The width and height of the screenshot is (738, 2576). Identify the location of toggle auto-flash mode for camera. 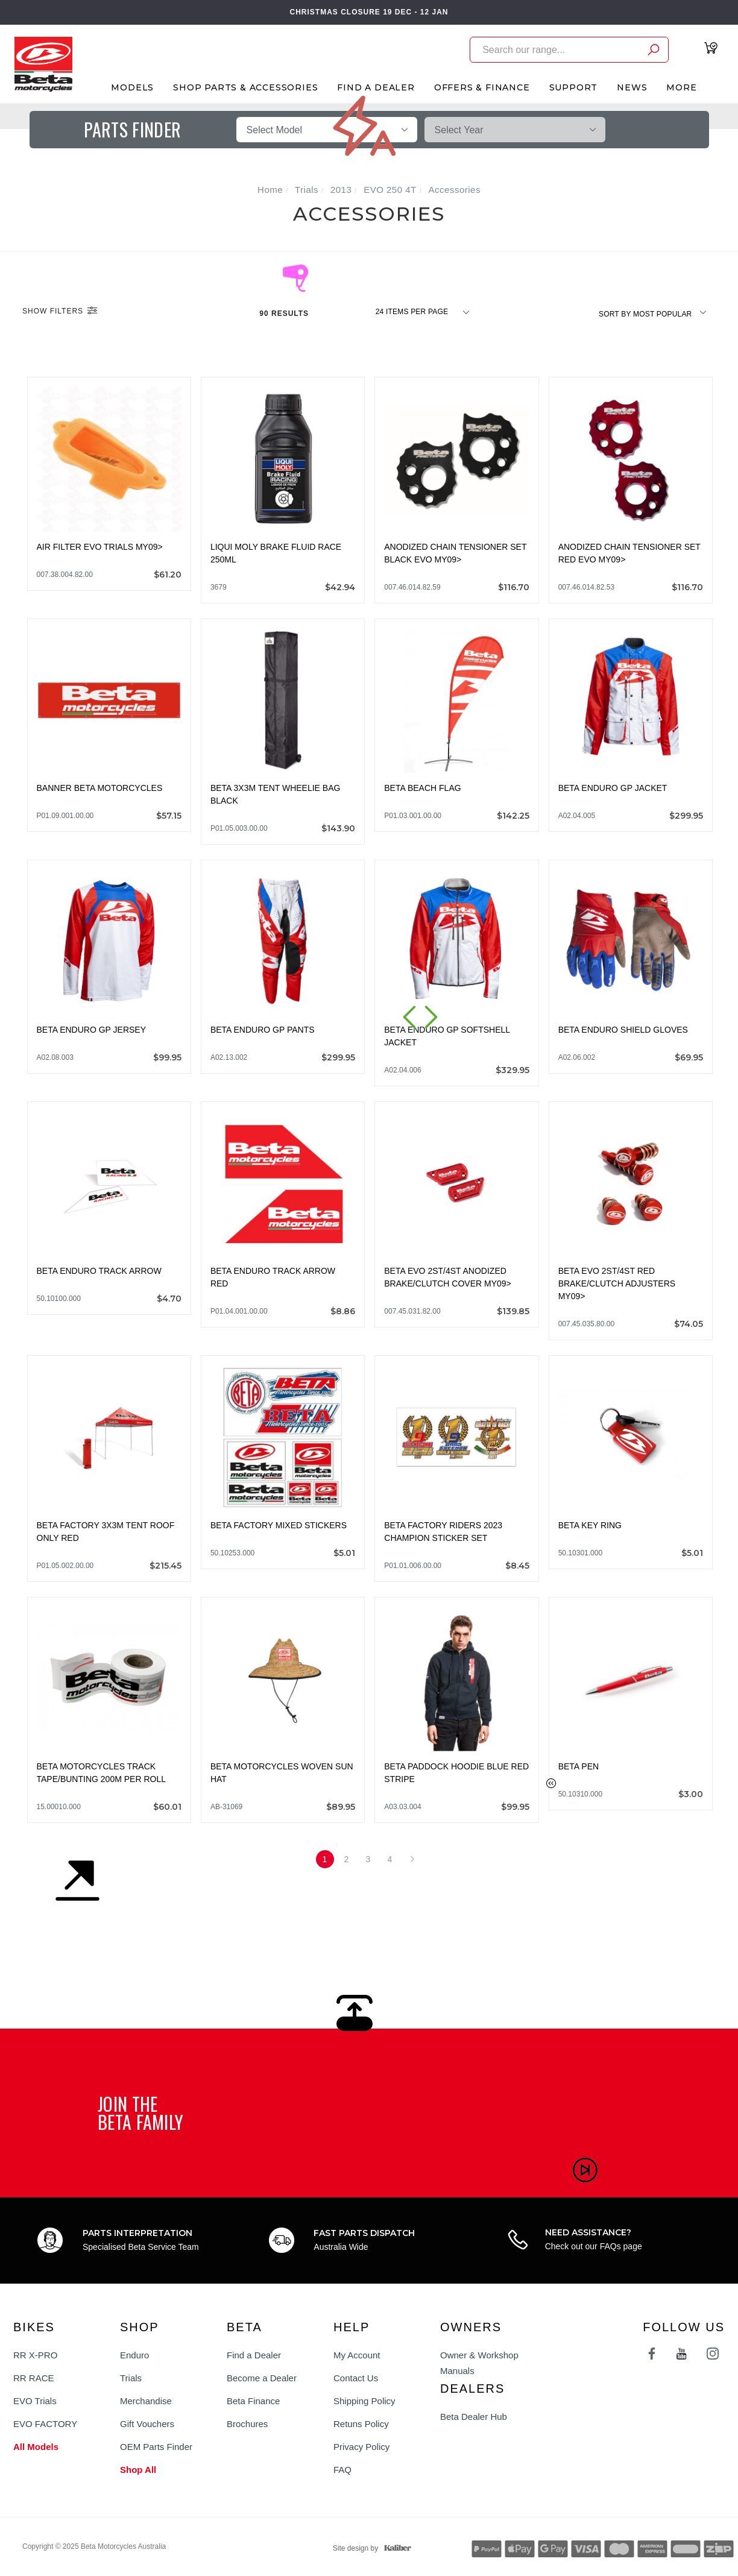
(363, 128).